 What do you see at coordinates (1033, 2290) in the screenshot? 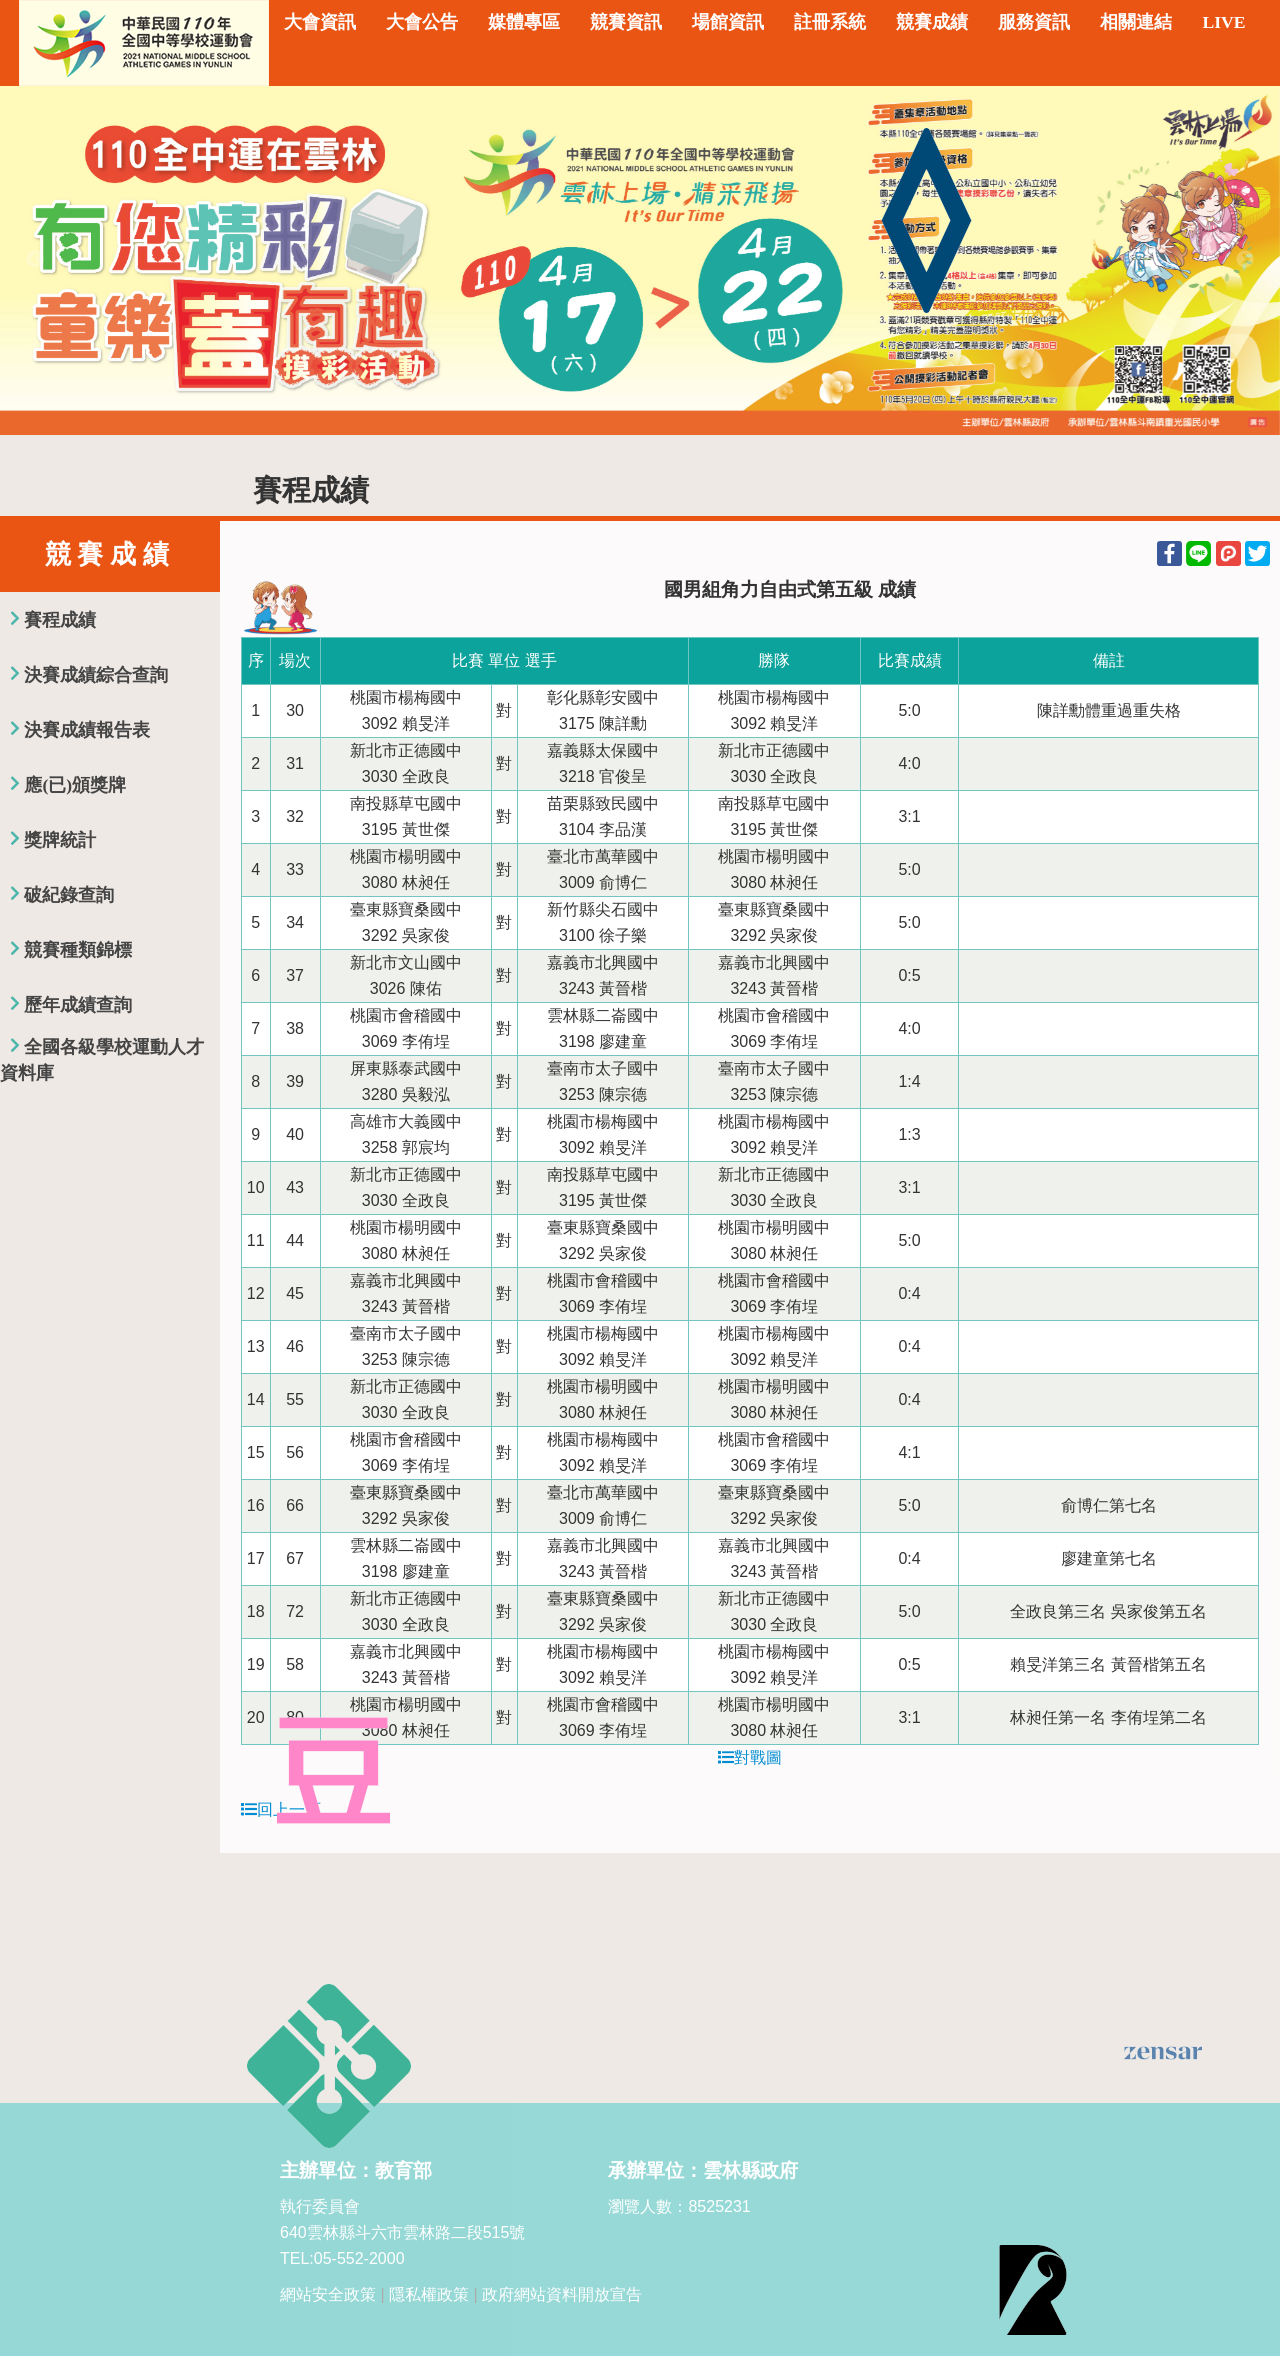
I see `Rollup.js logo` at bounding box center [1033, 2290].